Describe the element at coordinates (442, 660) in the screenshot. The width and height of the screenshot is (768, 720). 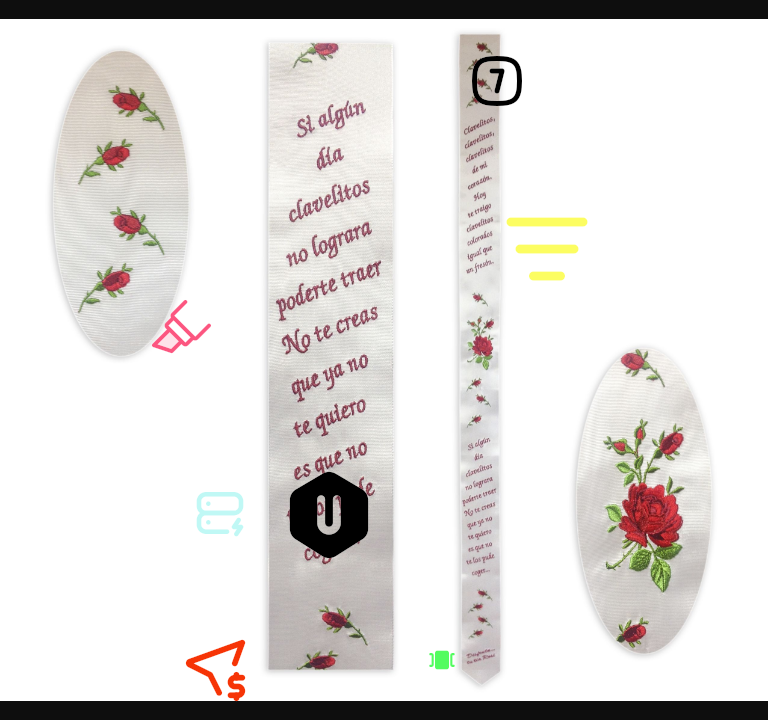
I see `scroll horizontally through content cards` at that location.